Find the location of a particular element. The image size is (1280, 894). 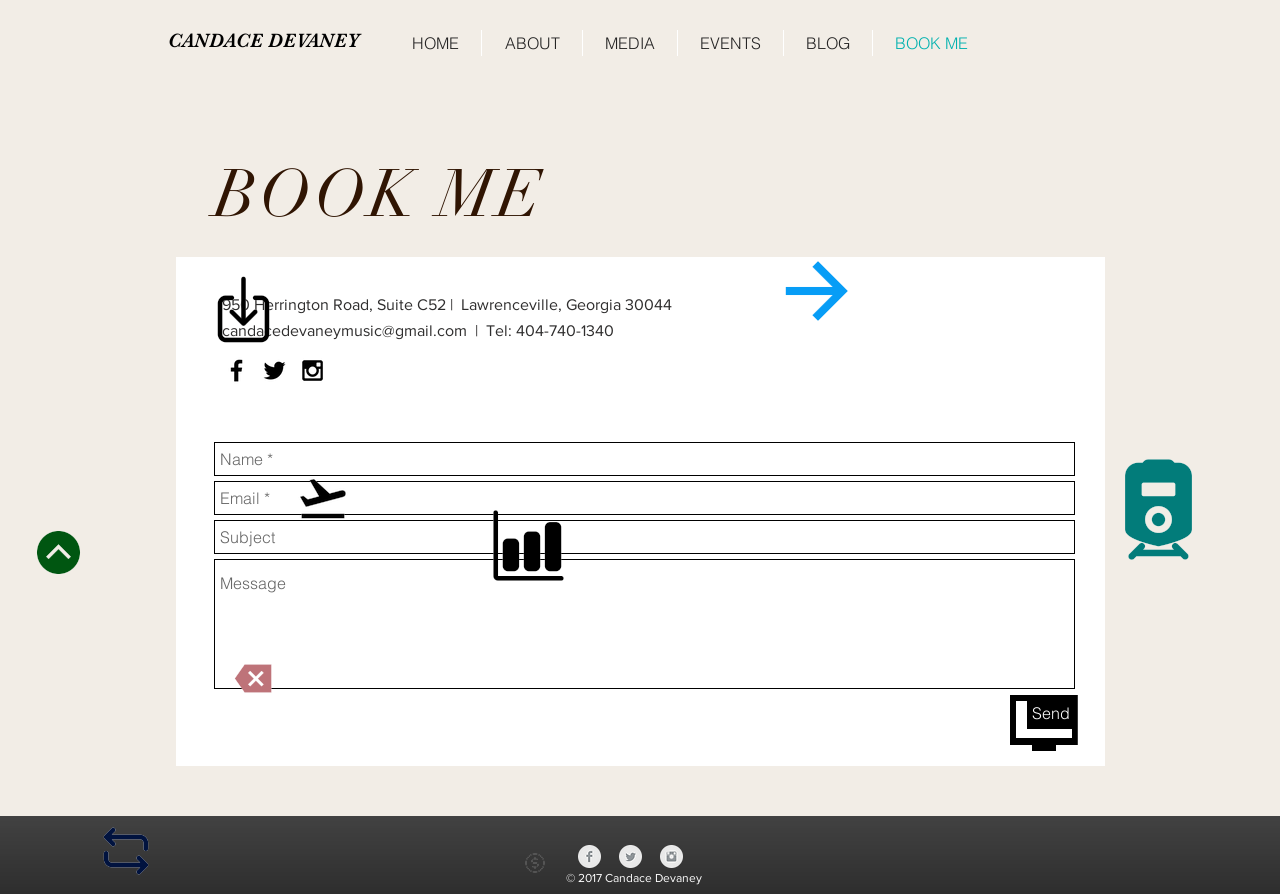

view account balance or financial summary is located at coordinates (535, 863).